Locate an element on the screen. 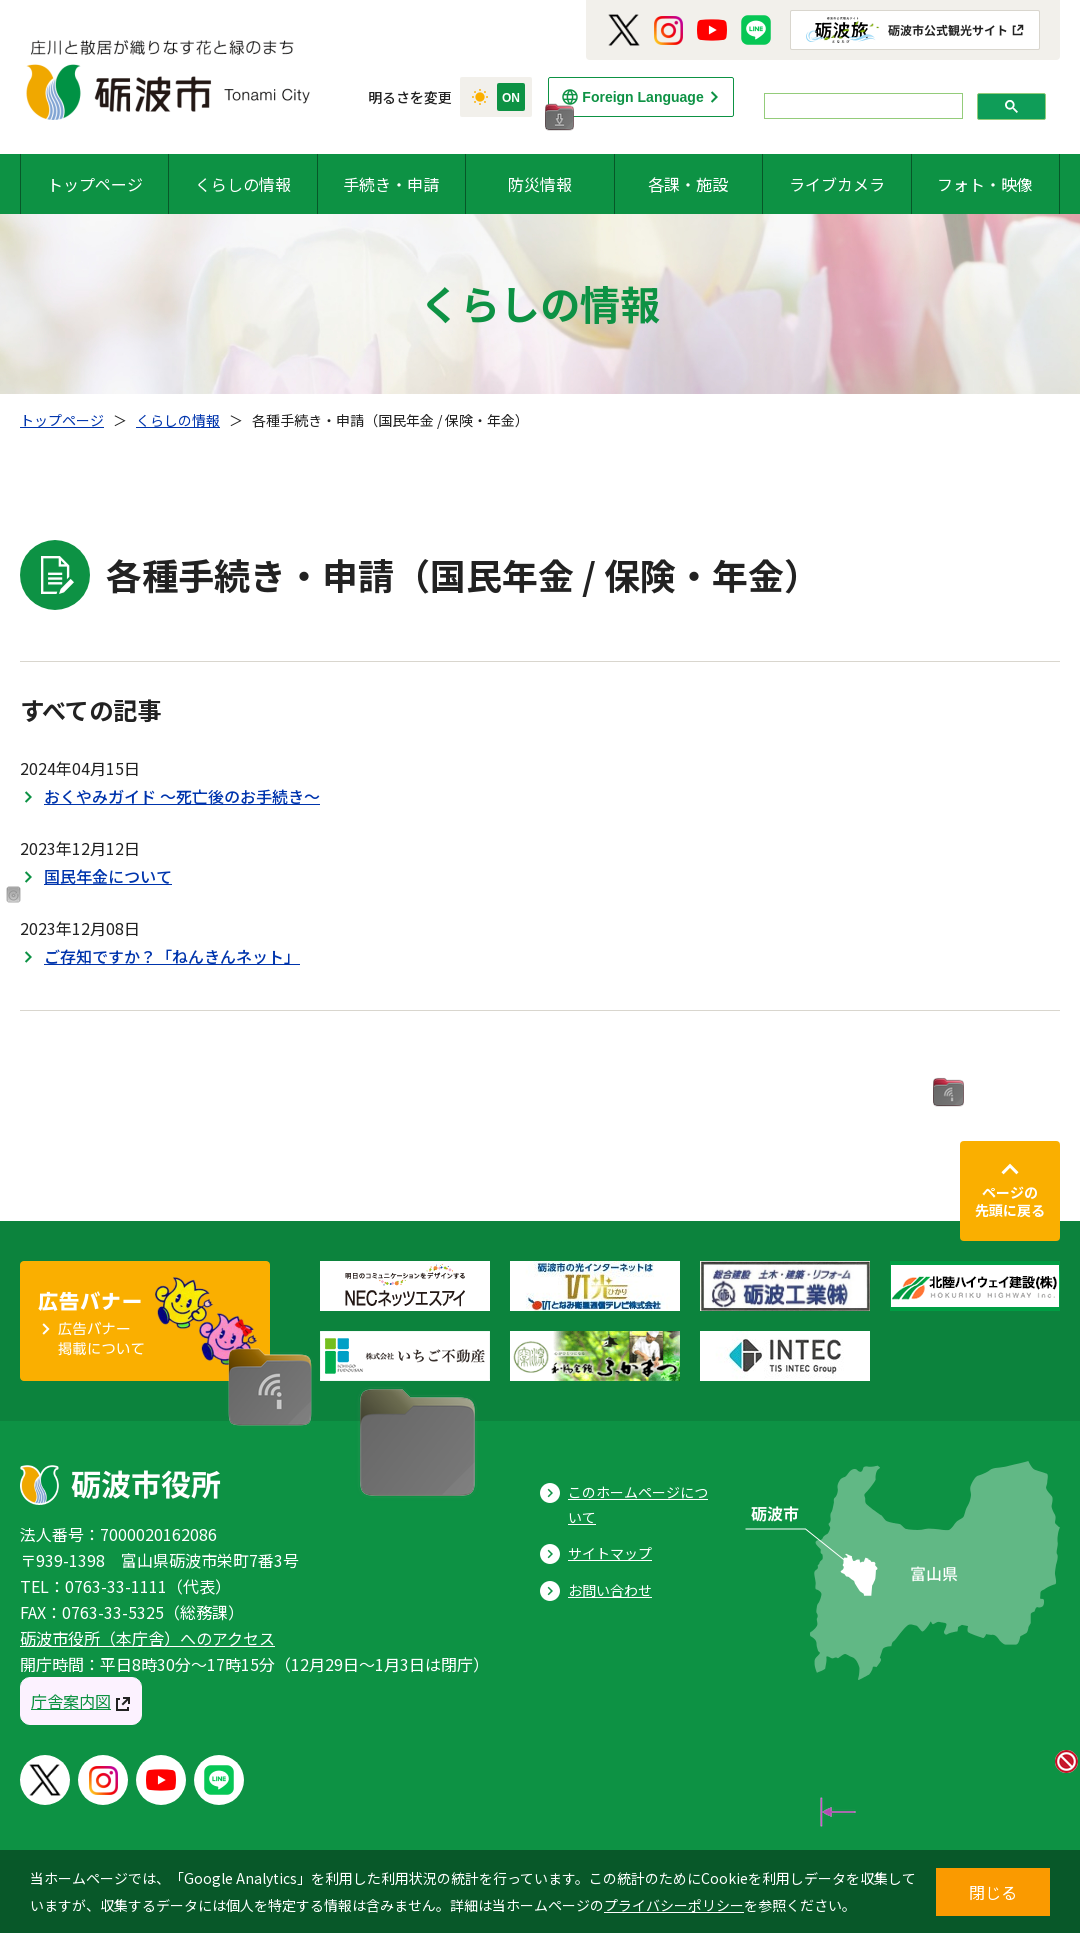  open insync cloud sync folder is located at coordinates (270, 1387).